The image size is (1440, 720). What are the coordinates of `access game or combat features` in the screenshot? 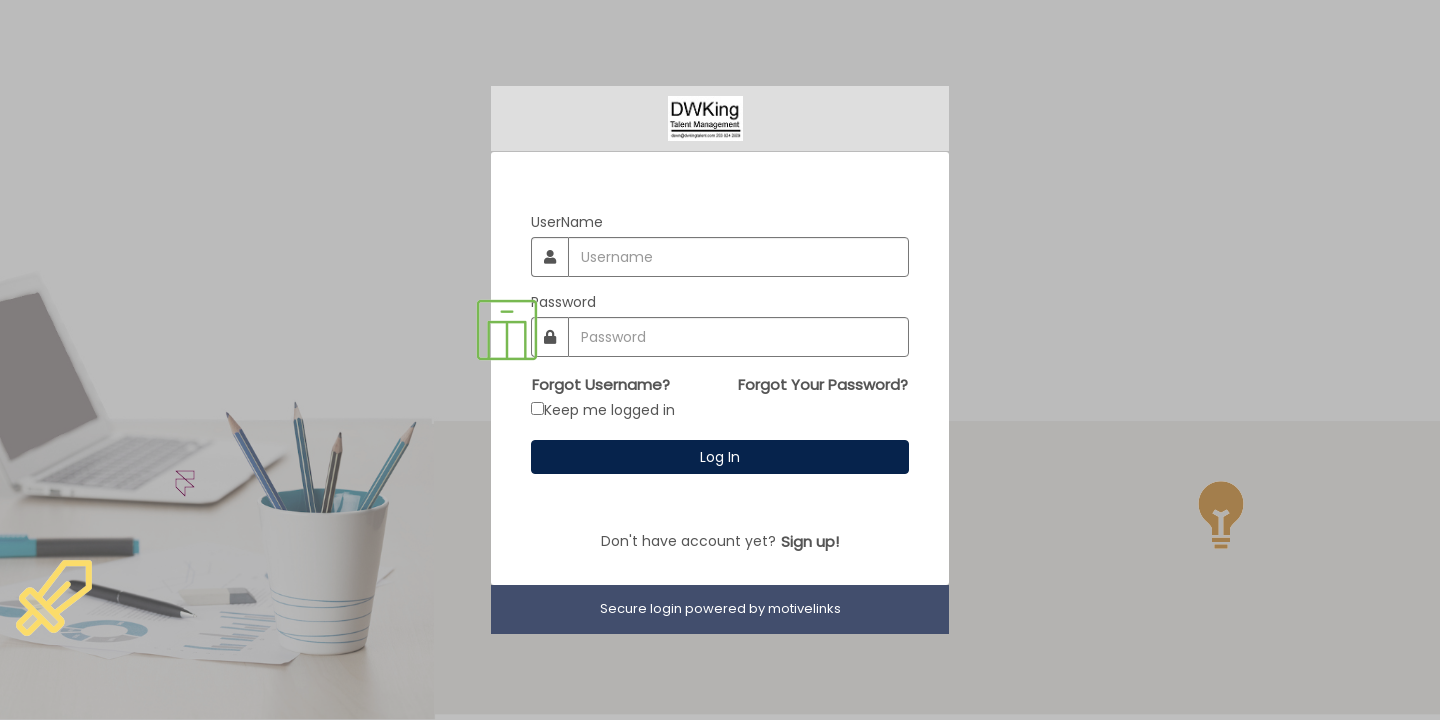 It's located at (55, 596).